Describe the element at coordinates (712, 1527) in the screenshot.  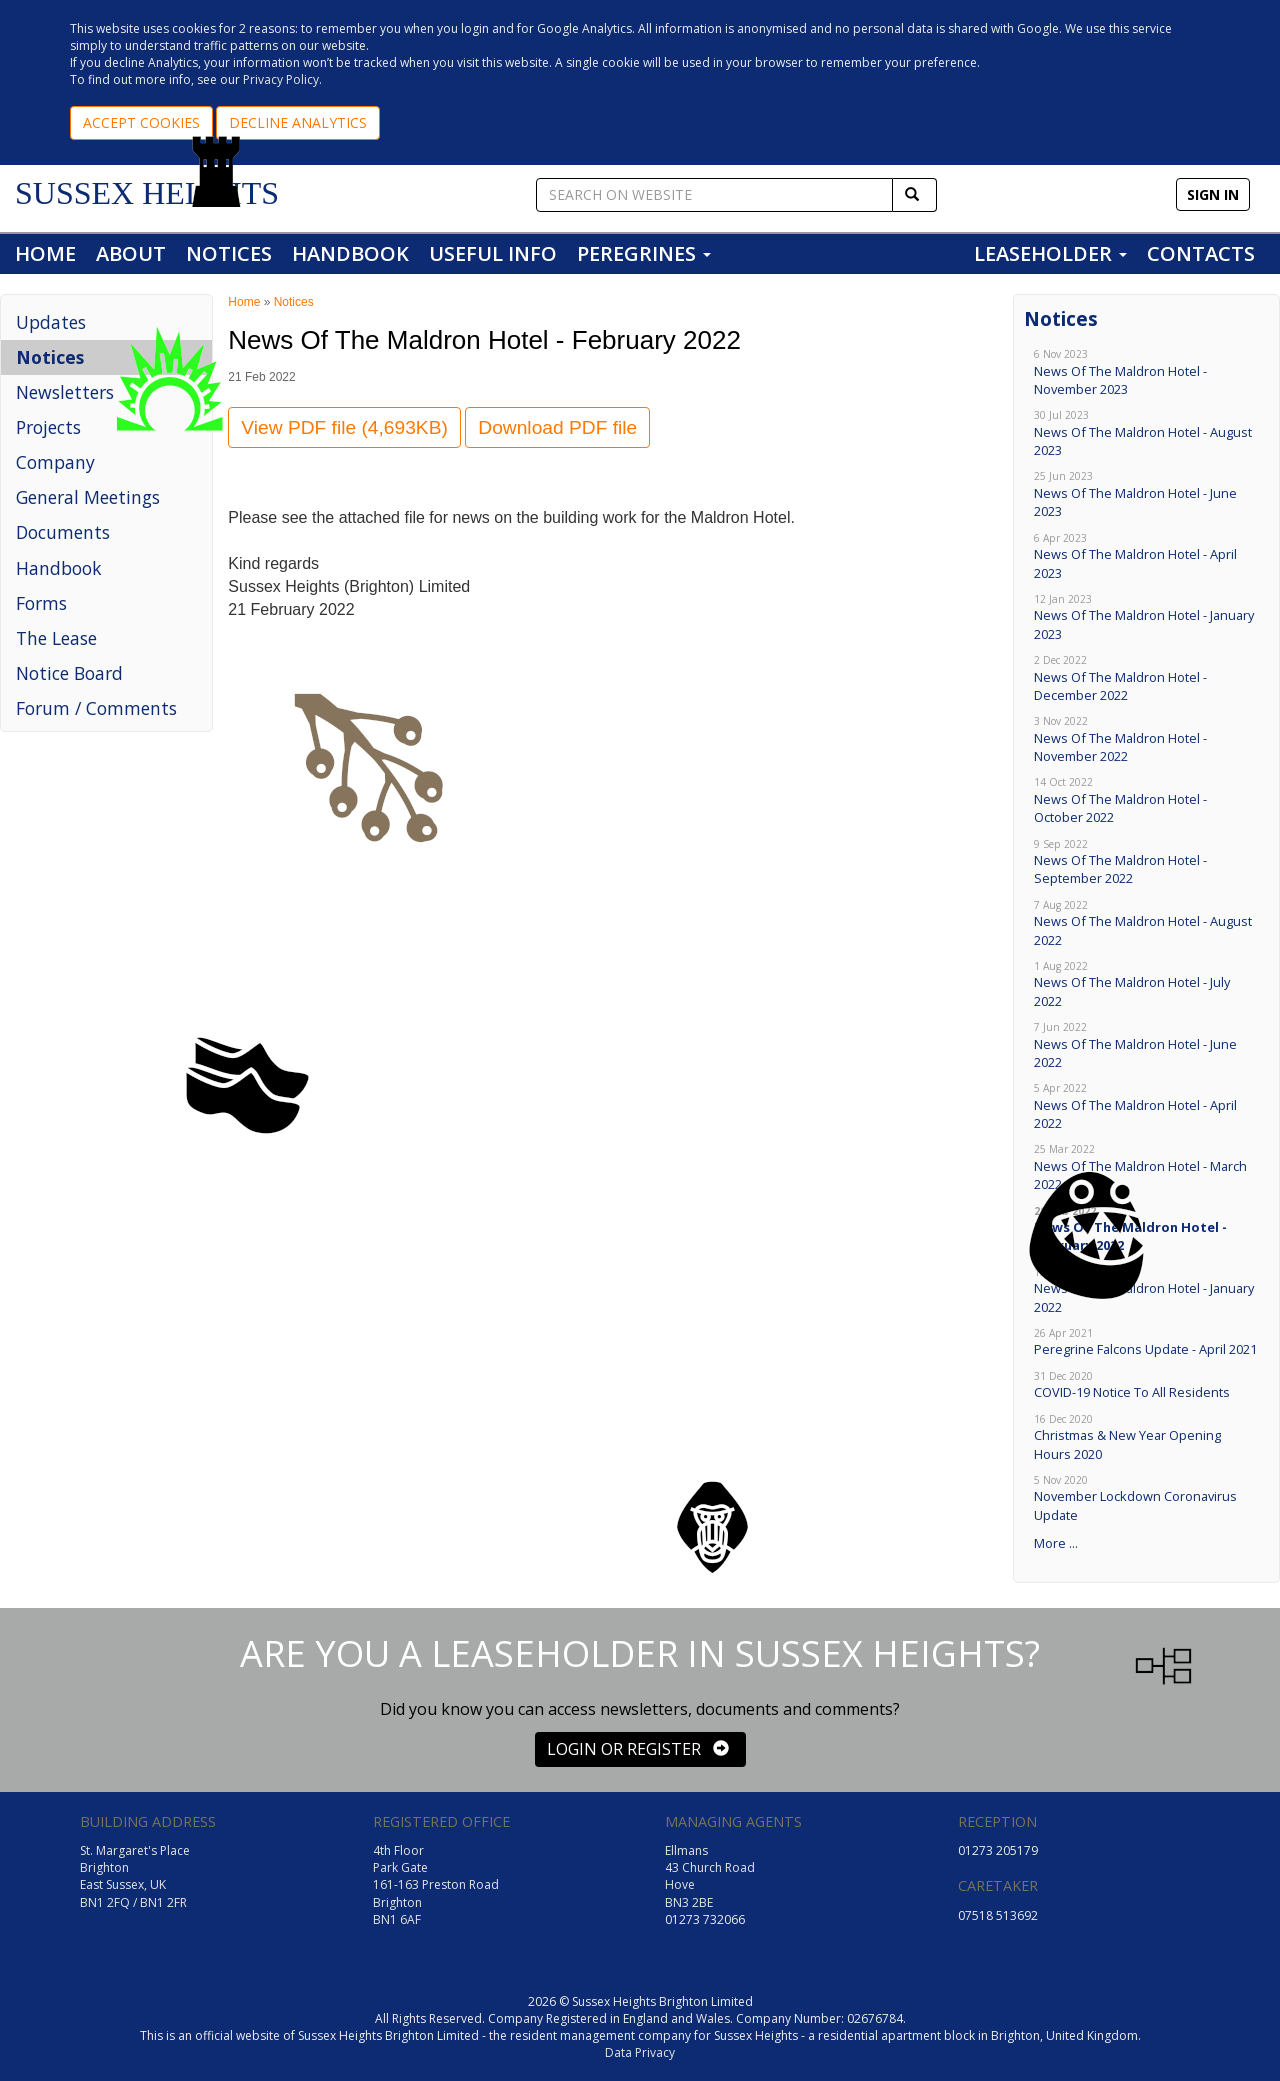
I see `select mandrill character or avatar` at that location.